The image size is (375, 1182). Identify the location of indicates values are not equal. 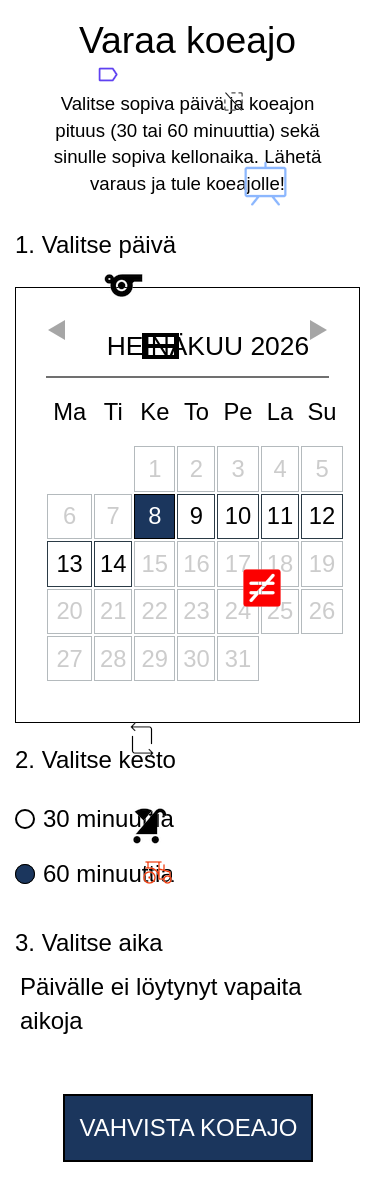
(262, 588).